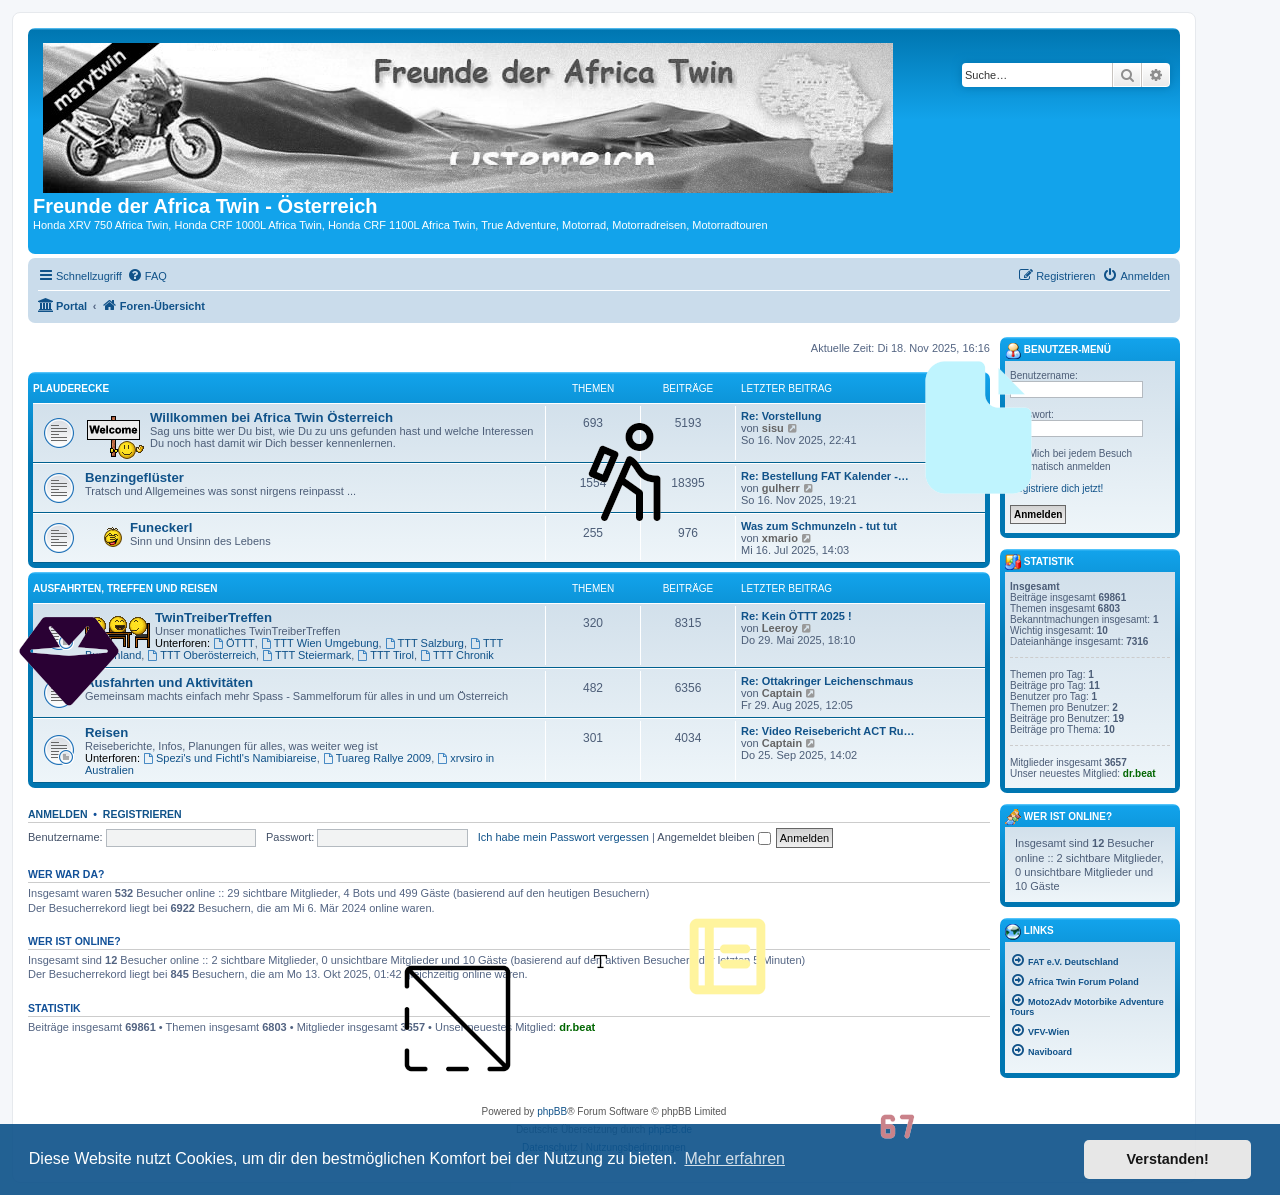  Describe the element at coordinates (600, 961) in the screenshot. I see `format text or access text styling options` at that location.